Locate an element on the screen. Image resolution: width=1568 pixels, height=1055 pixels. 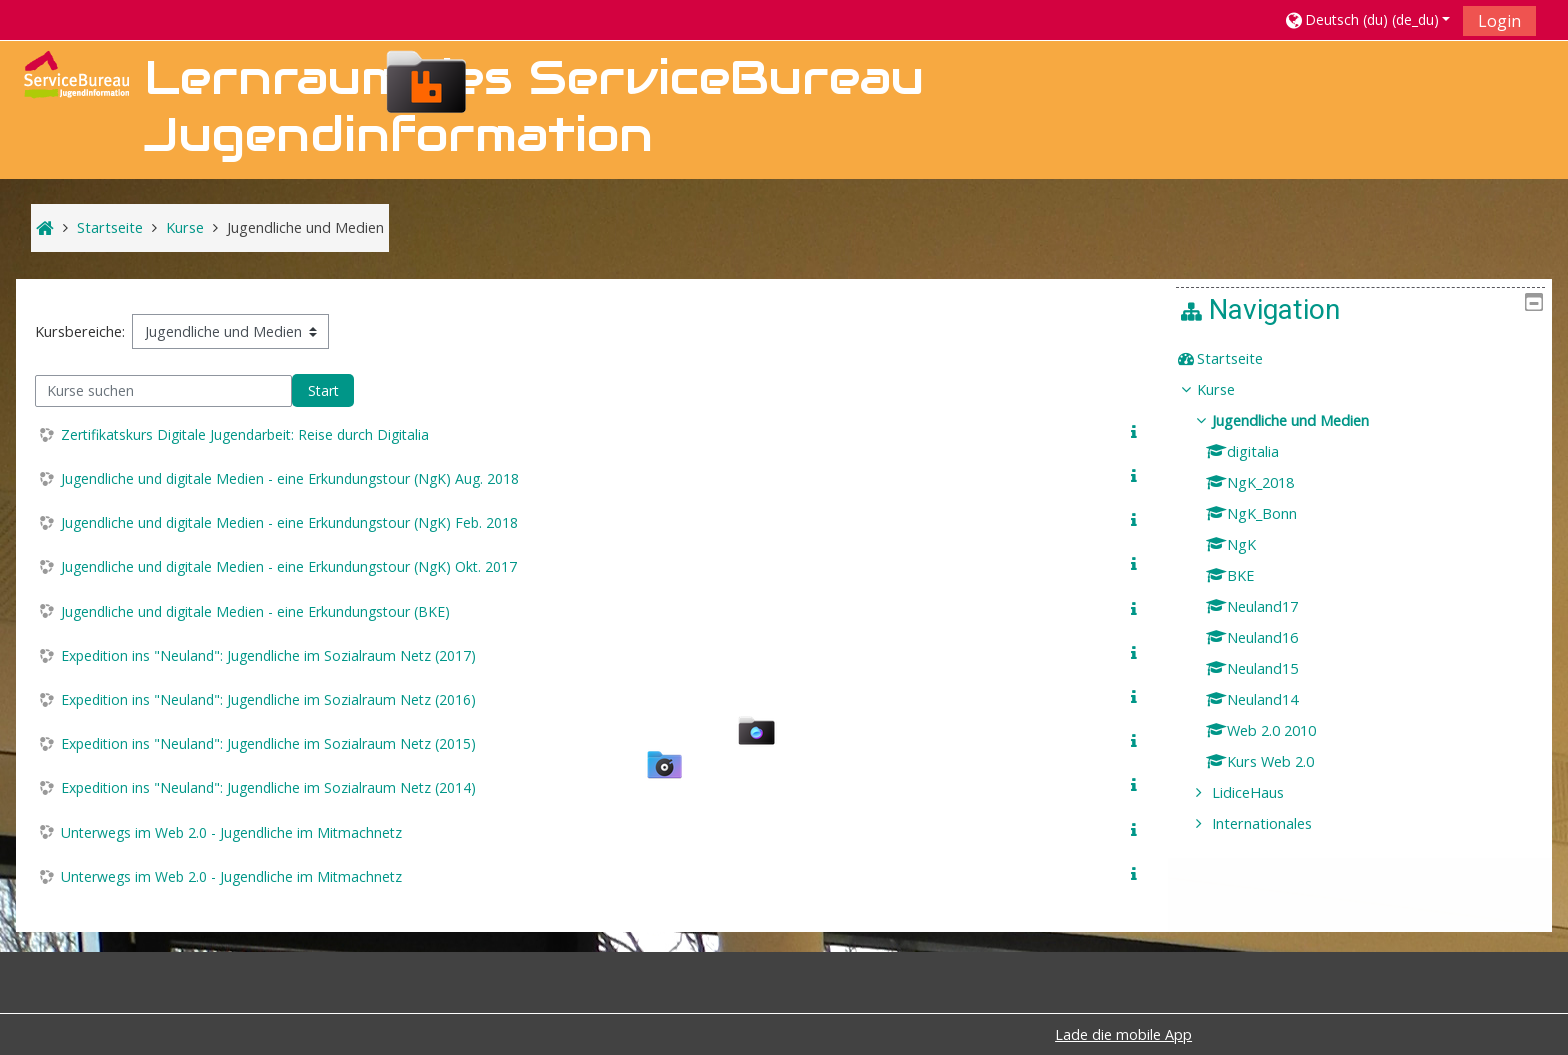
open jetbrains fleet project folder is located at coordinates (756, 731).